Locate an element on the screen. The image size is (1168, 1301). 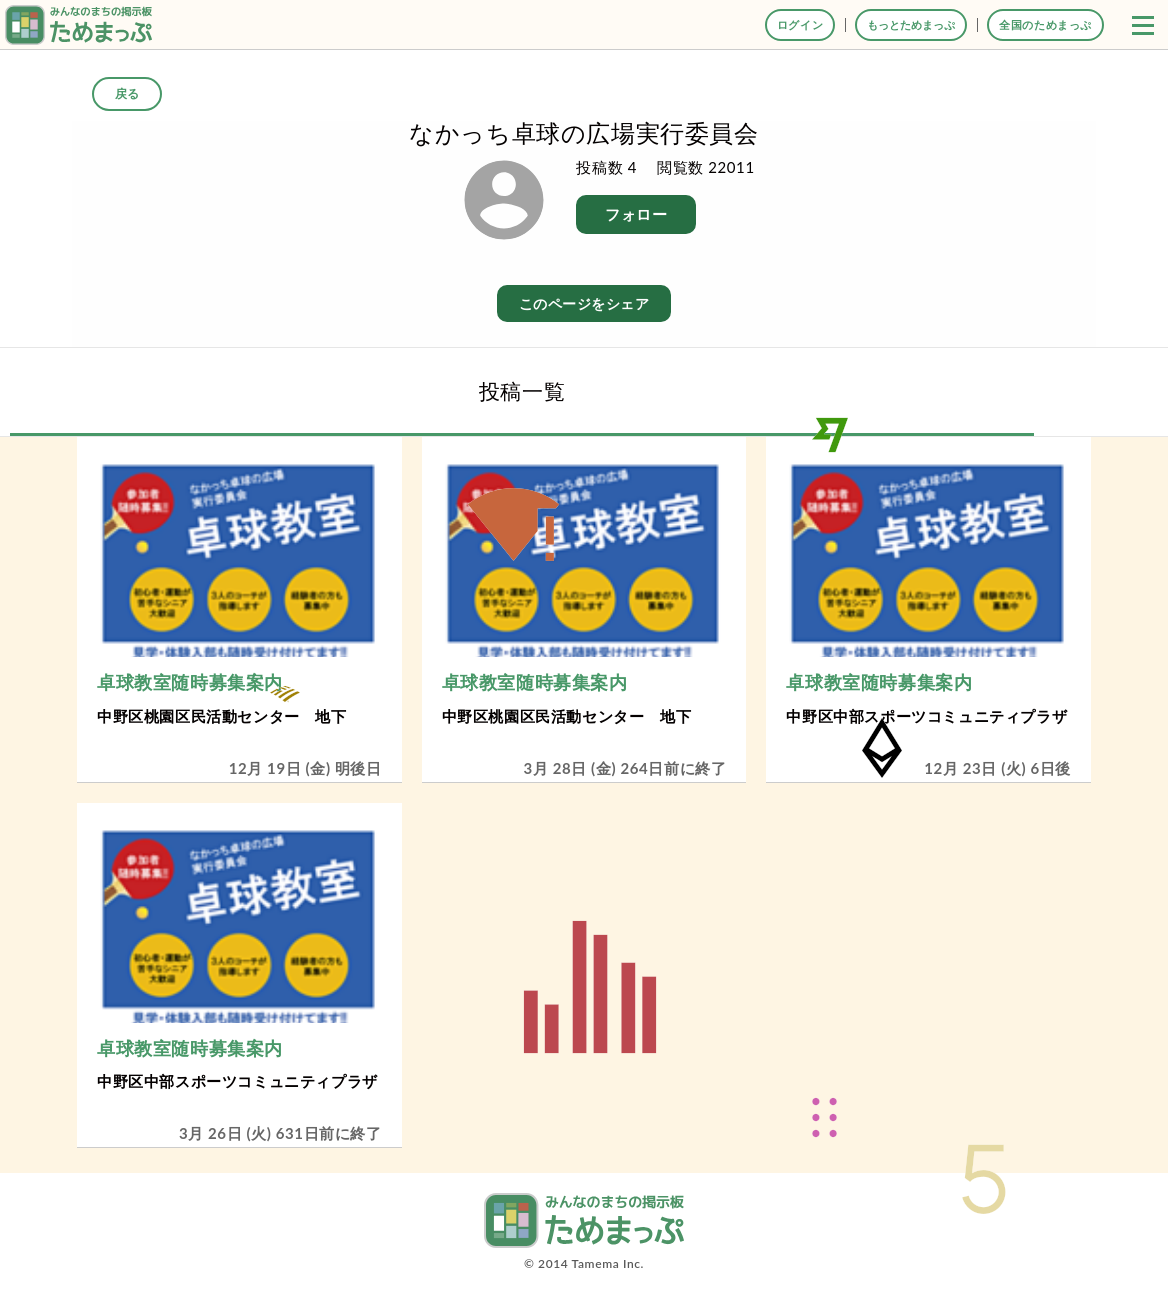
indicates a wifi connection error is located at coordinates (513, 524).